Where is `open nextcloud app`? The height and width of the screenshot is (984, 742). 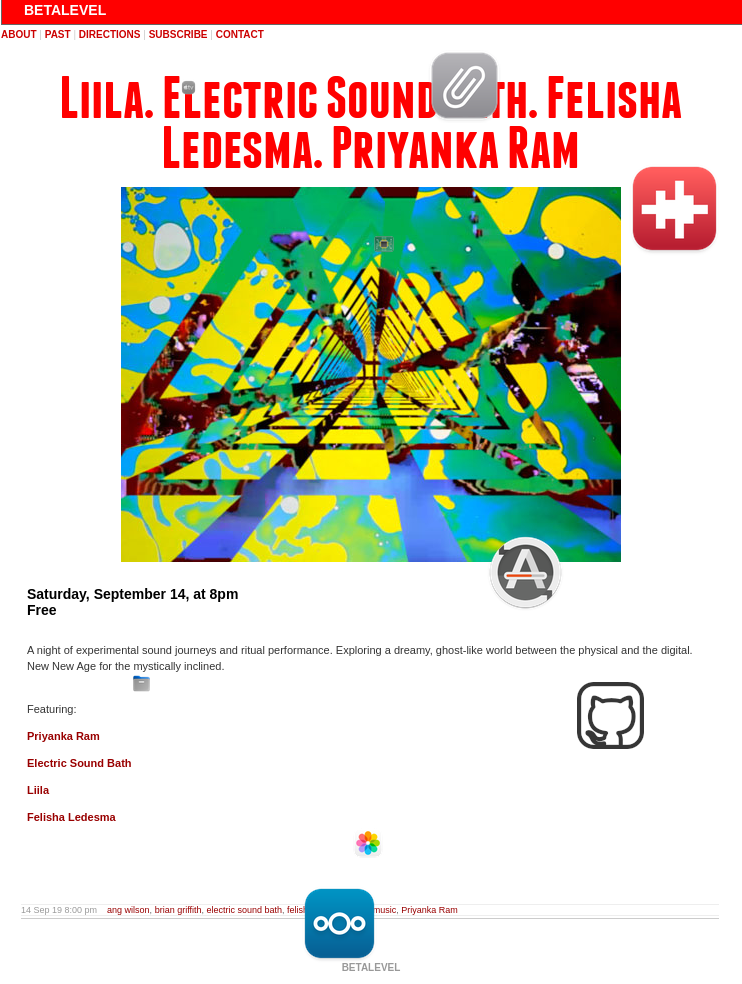
open nextcloud app is located at coordinates (339, 923).